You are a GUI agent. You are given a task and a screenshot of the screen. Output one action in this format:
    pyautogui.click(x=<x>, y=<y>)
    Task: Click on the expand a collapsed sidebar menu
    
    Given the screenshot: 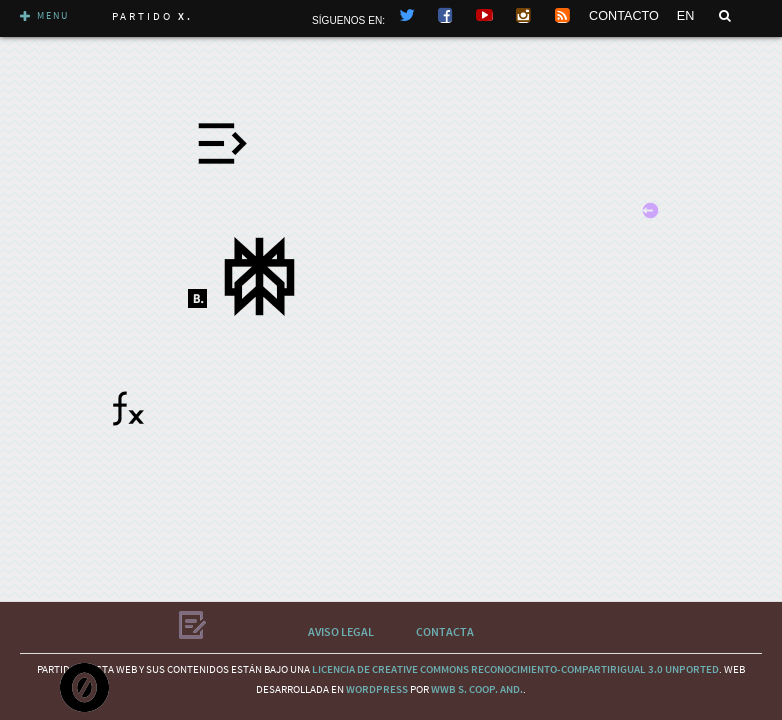 What is the action you would take?
    pyautogui.click(x=221, y=143)
    